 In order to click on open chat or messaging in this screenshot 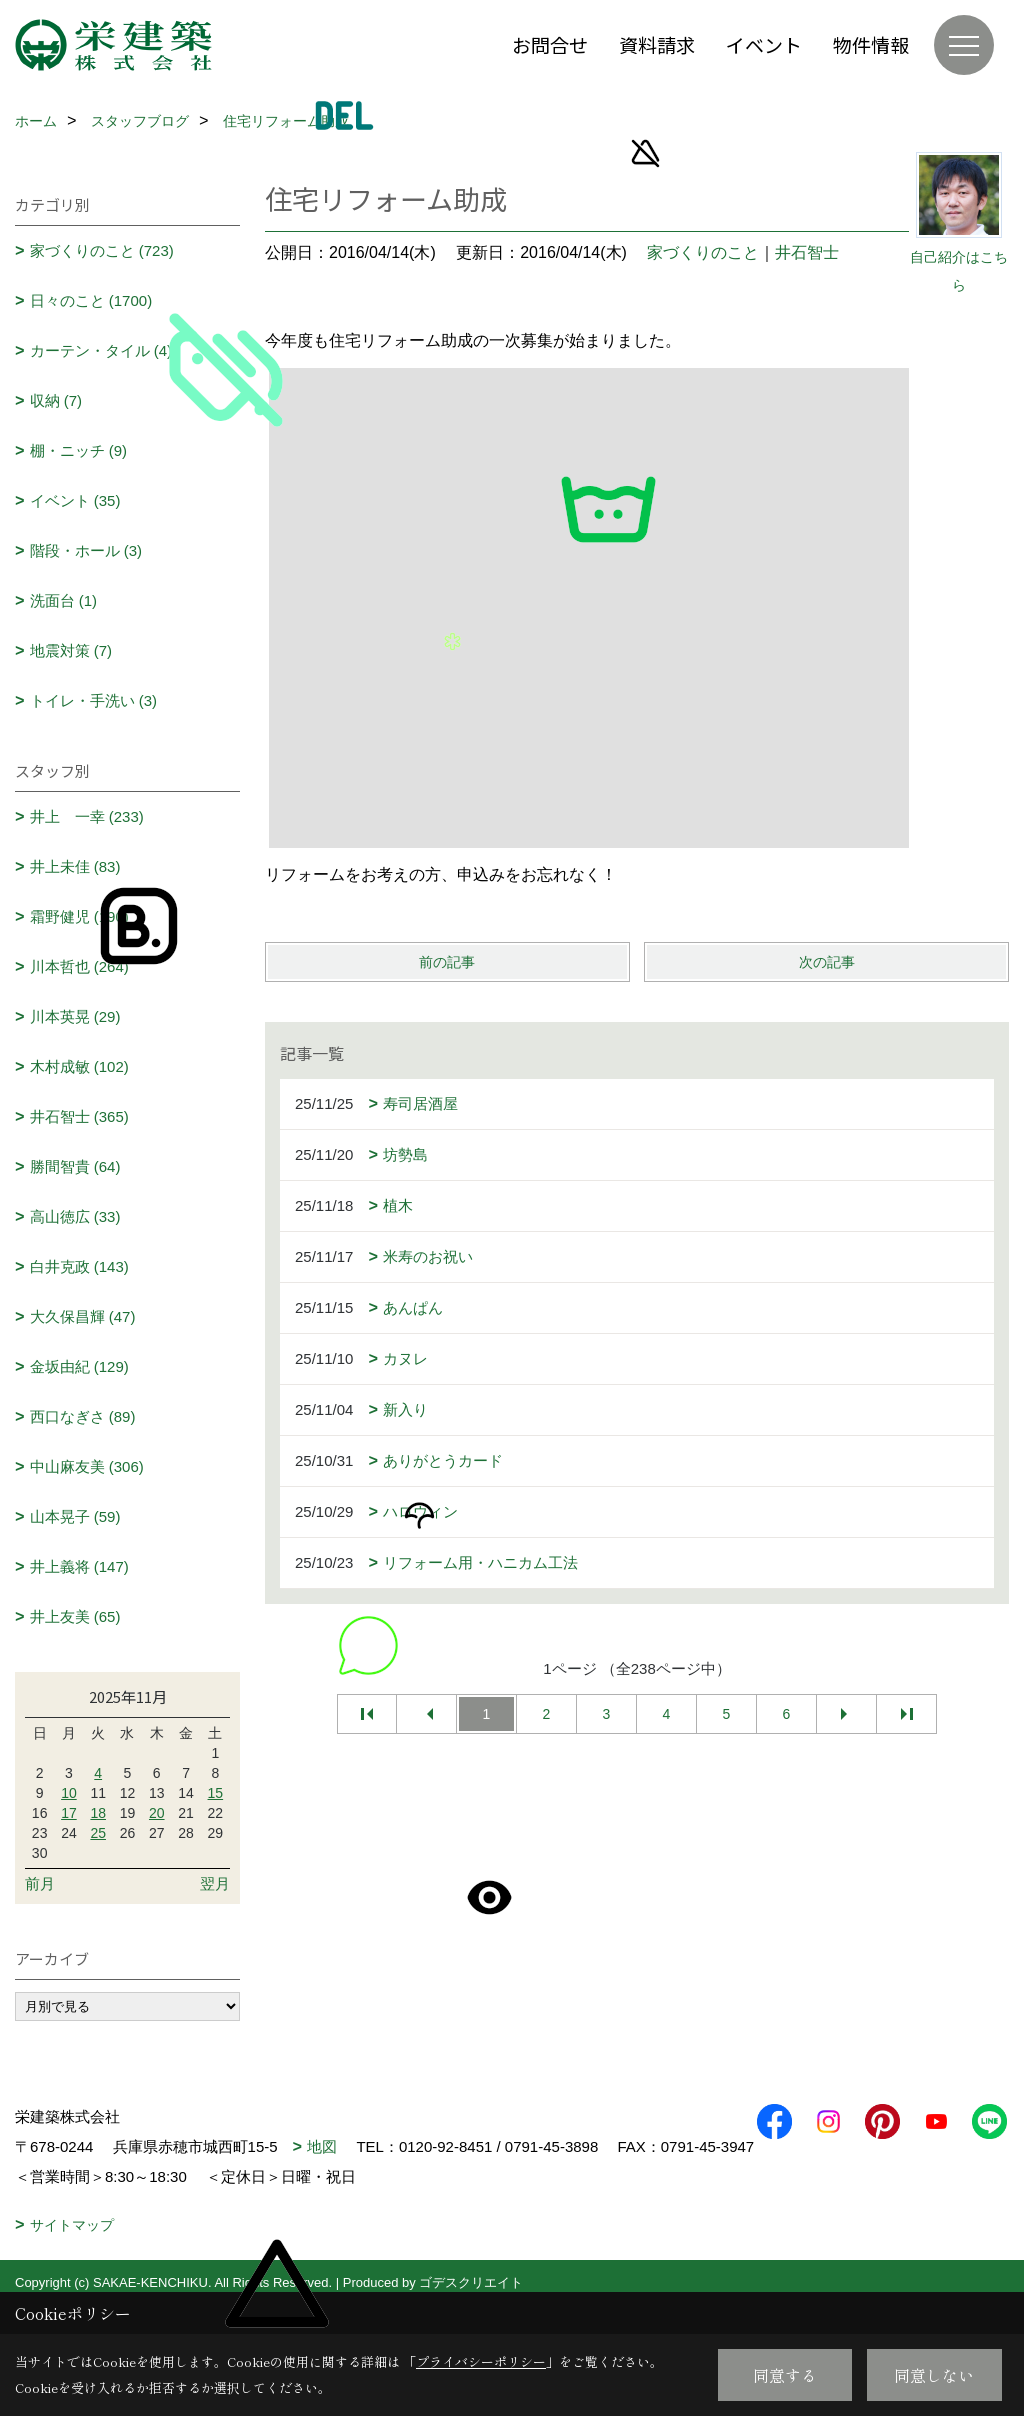, I will do `click(368, 1645)`.